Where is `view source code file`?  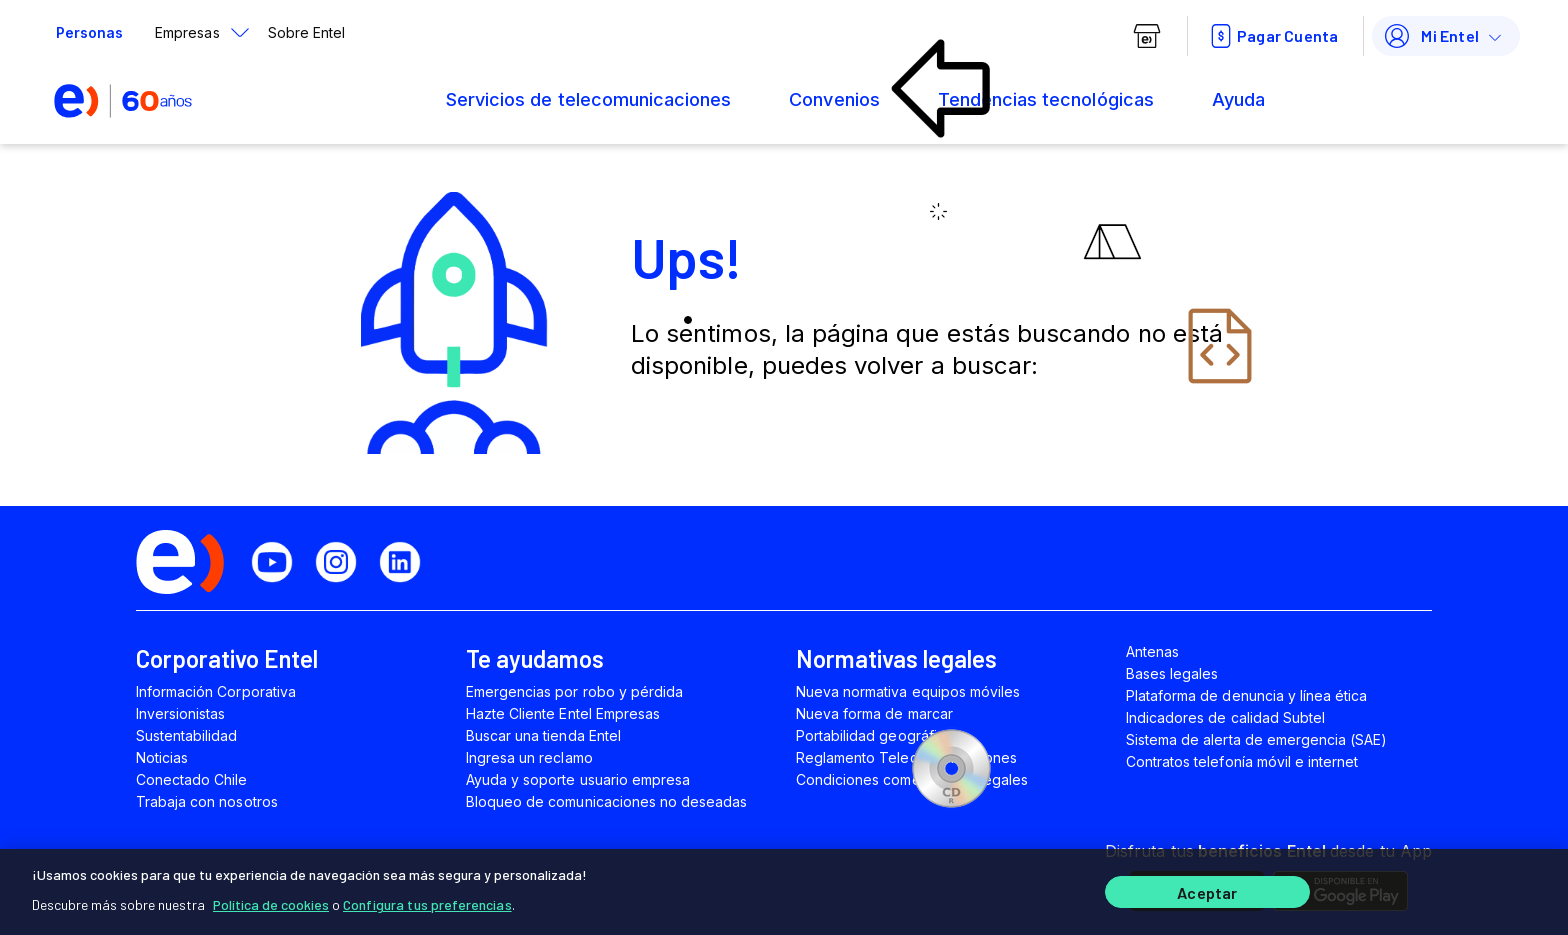 view source code file is located at coordinates (1220, 346).